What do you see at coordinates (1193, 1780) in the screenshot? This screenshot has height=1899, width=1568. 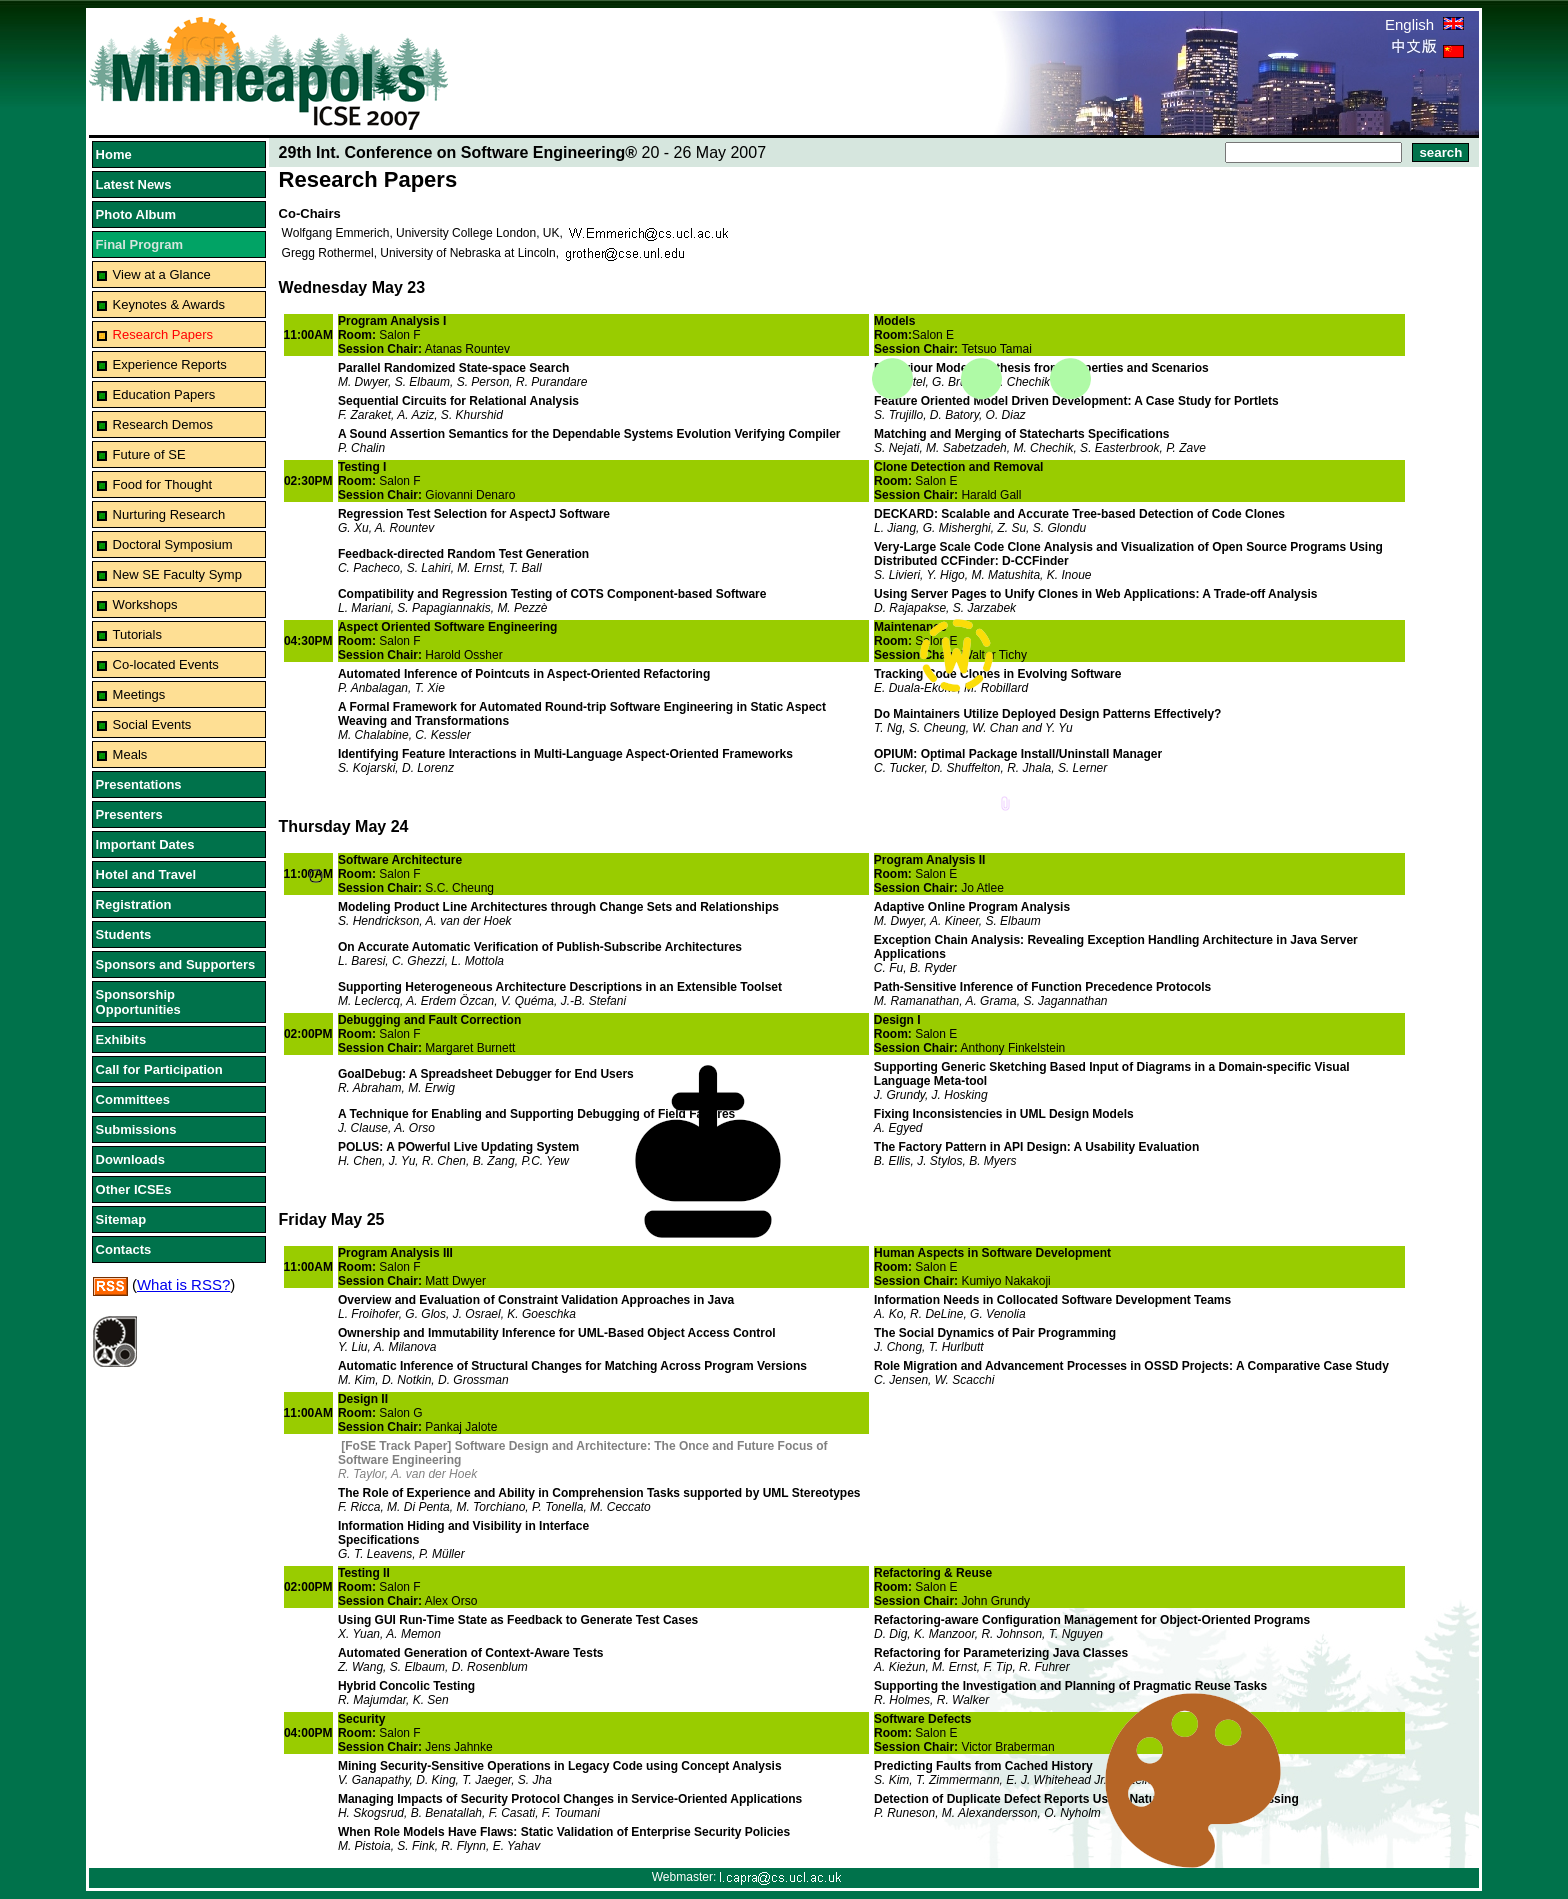 I see `open color picker or theme settings` at bounding box center [1193, 1780].